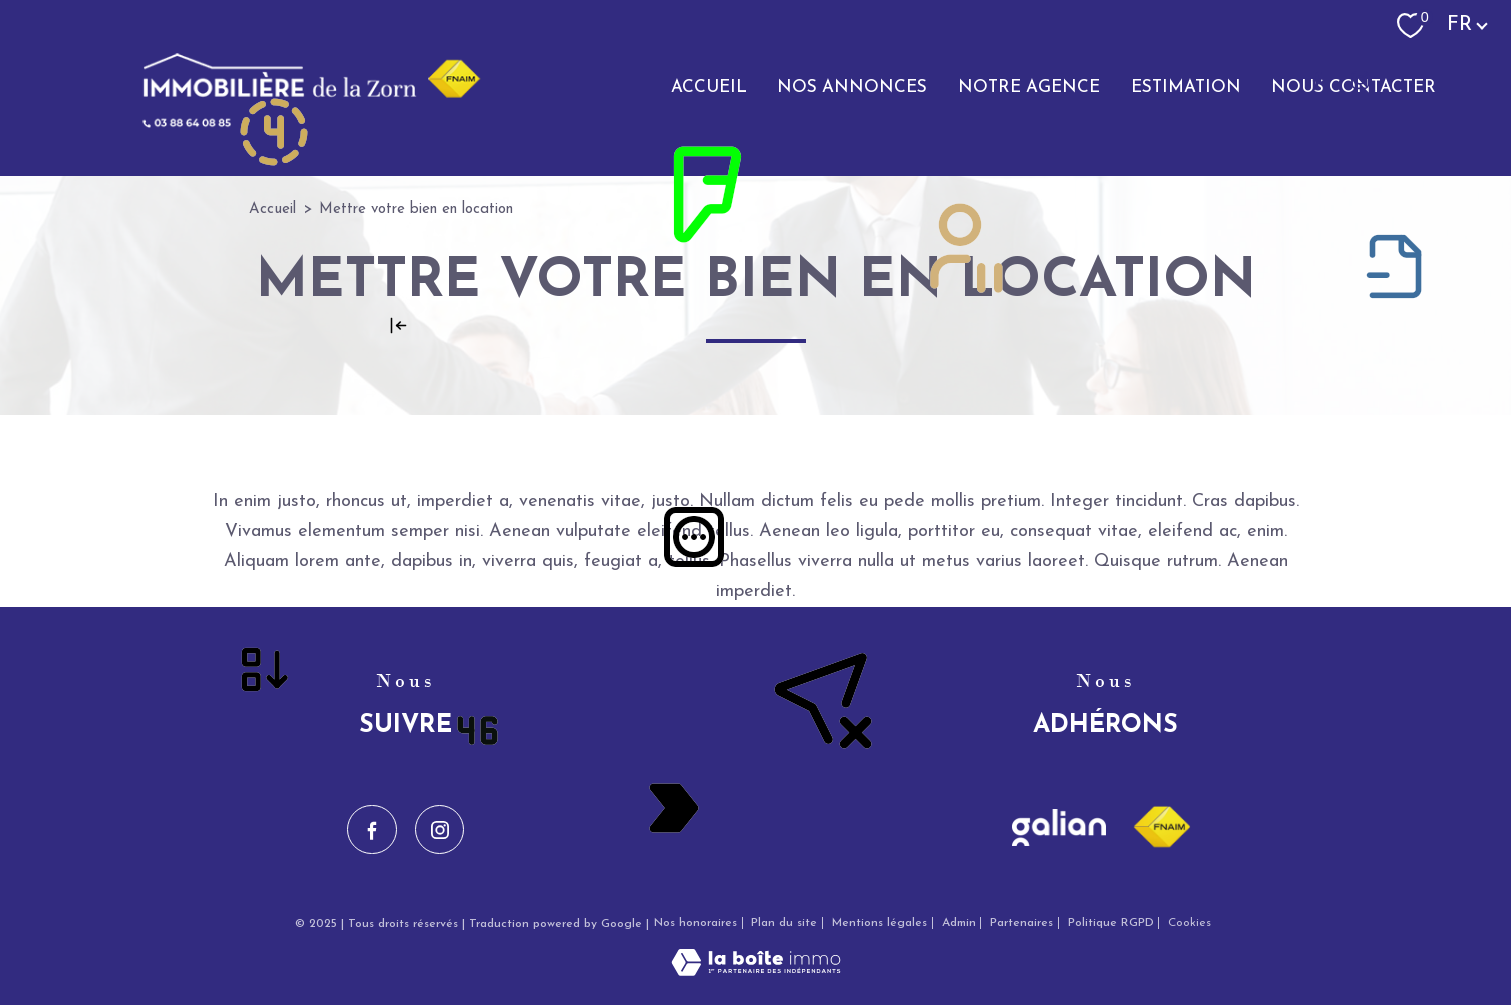 This screenshot has height=1005, width=1511. I want to click on remove content from a file, so click(1395, 266).